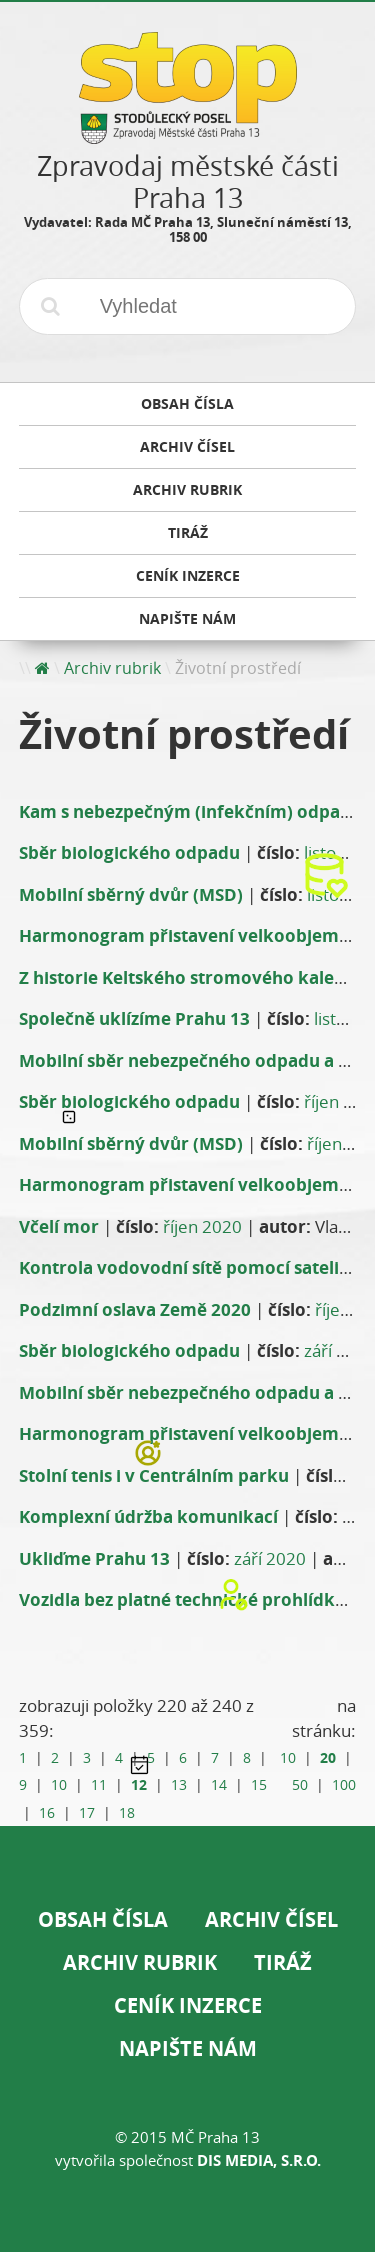  Describe the element at coordinates (69, 1117) in the screenshot. I see `roll dice or generate random number` at that location.